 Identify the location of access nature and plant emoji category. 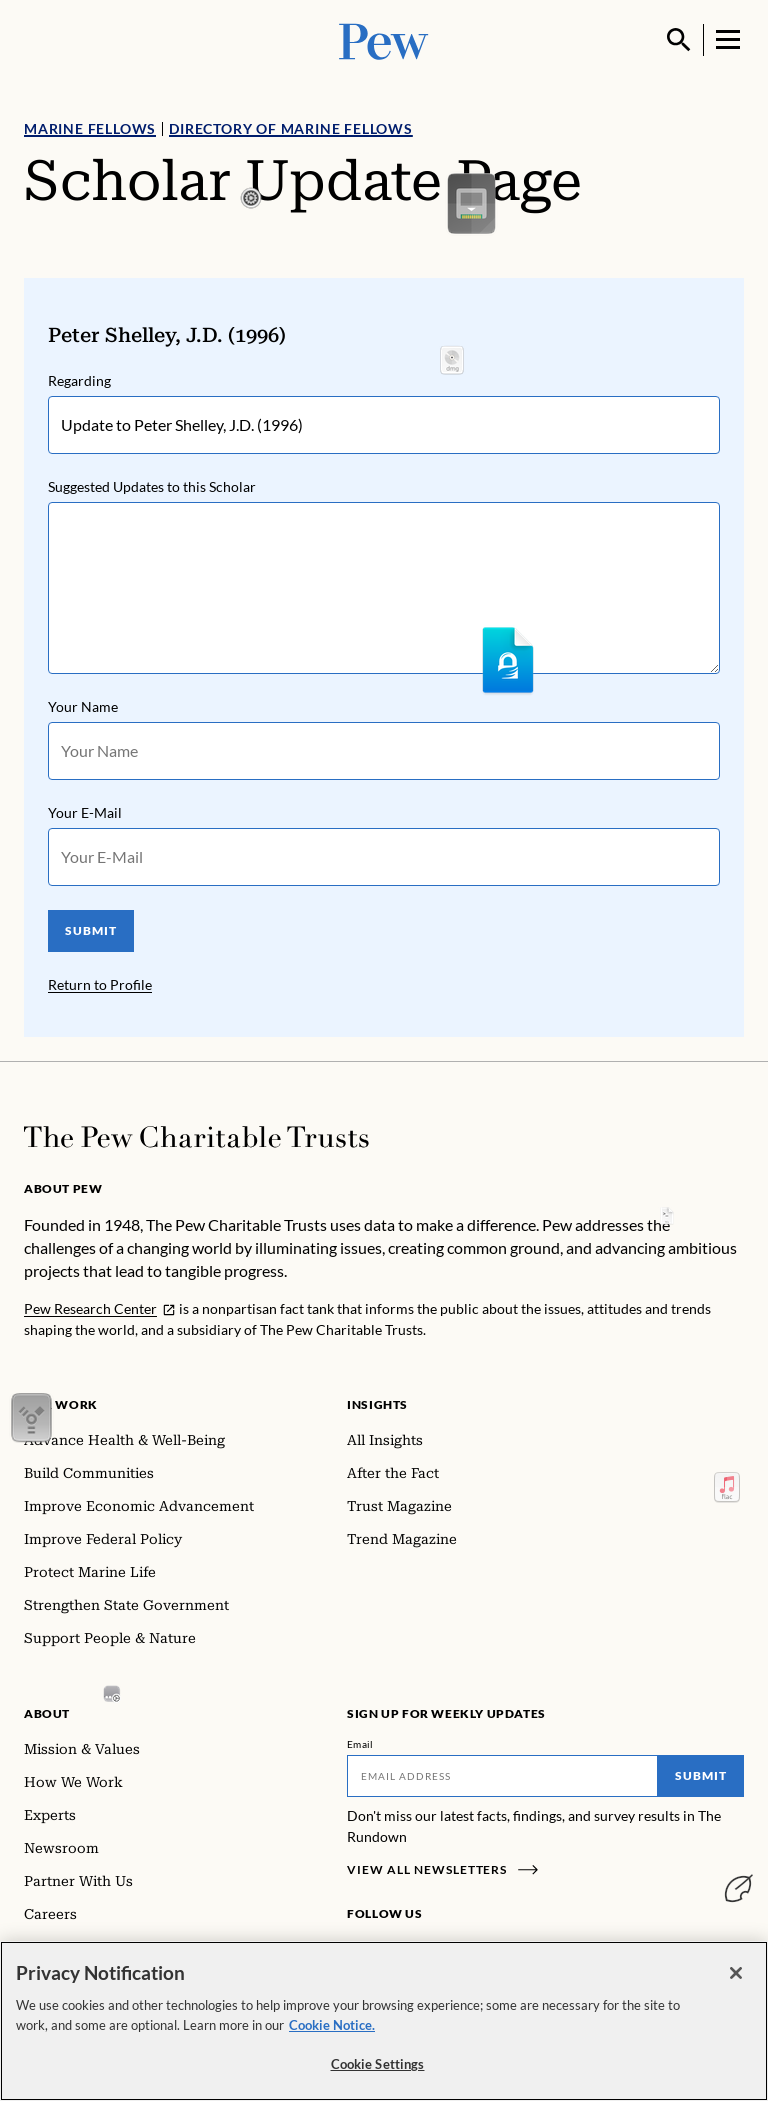
(738, 1889).